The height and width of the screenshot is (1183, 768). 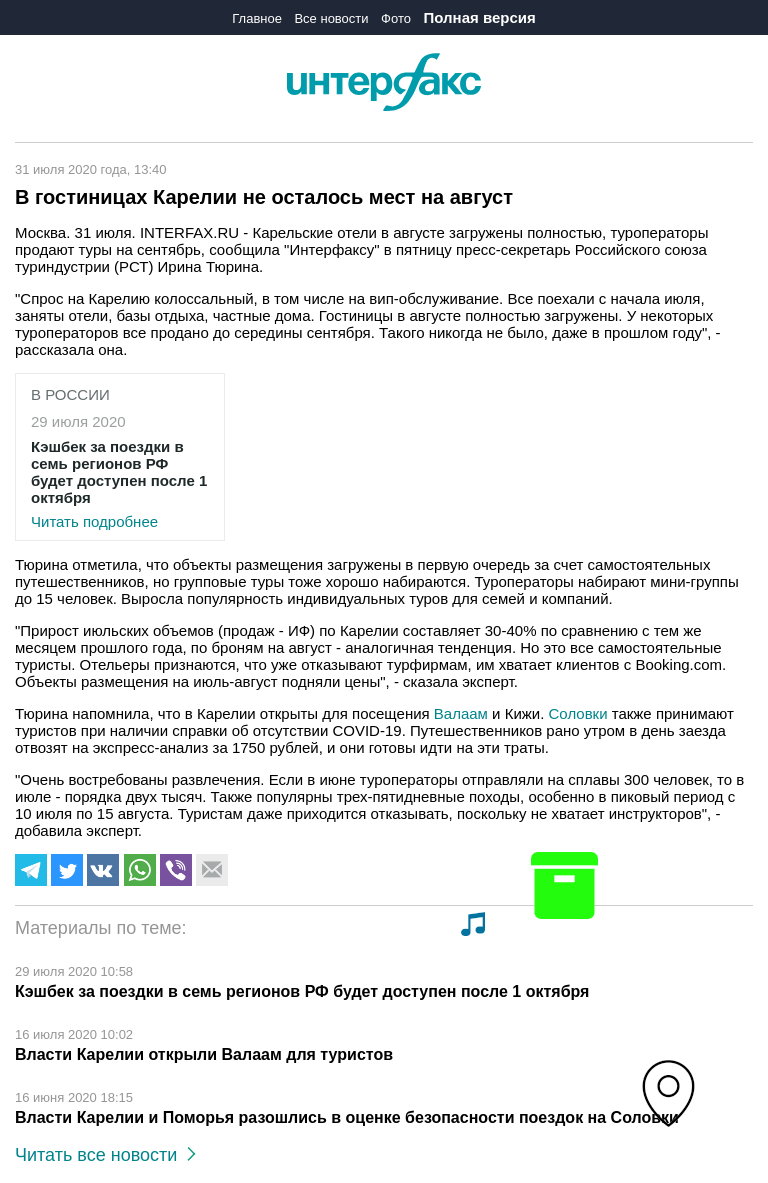 I want to click on access music library or player, so click(x=473, y=924).